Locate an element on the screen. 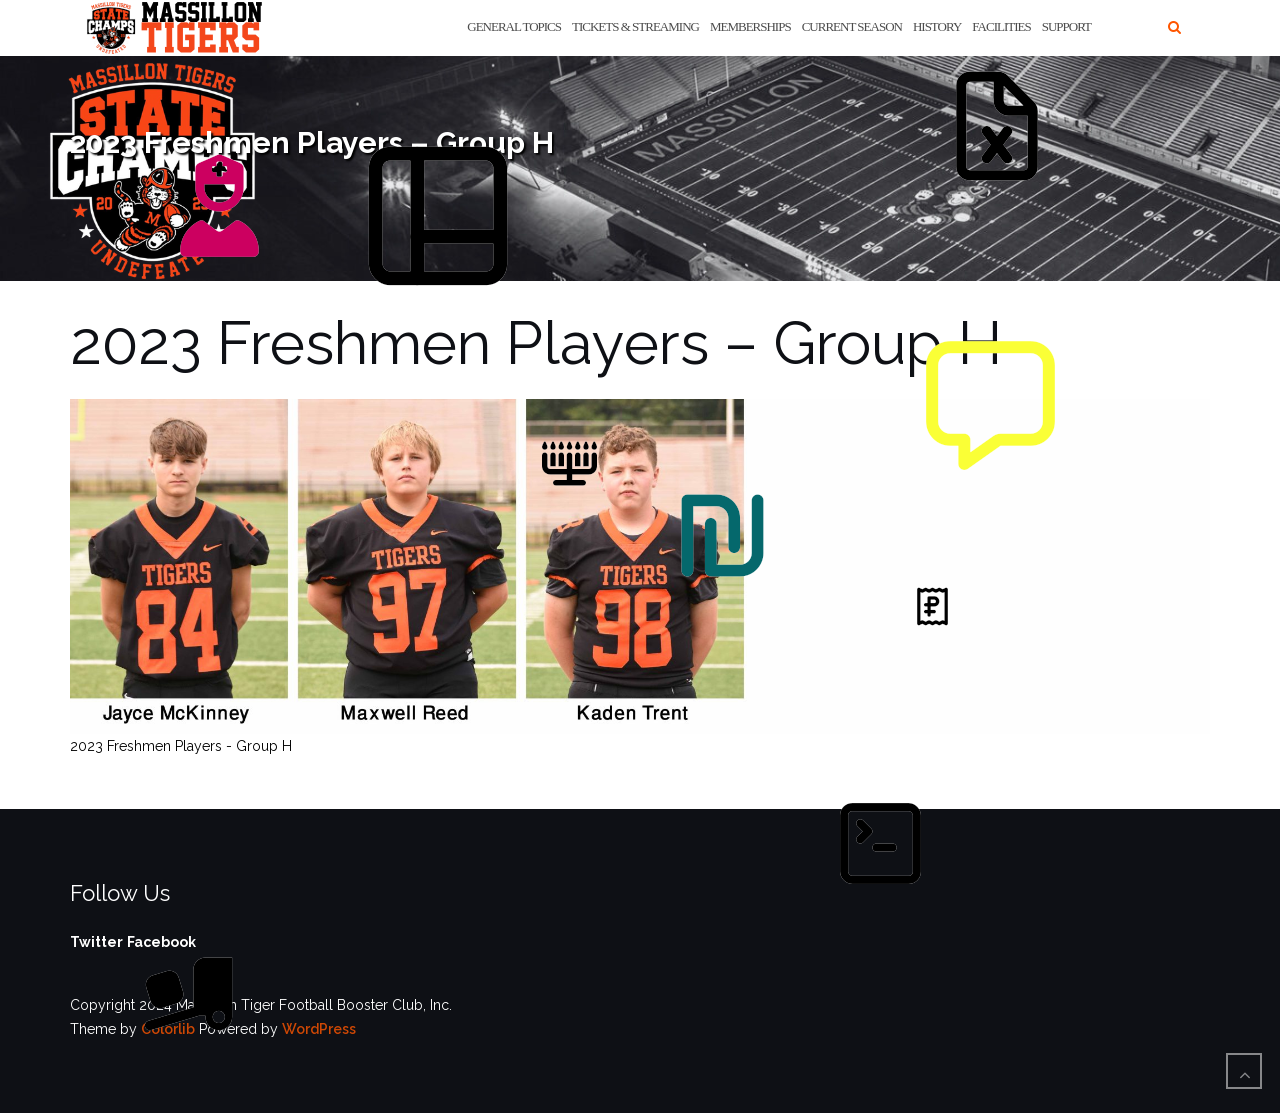 This screenshot has width=1280, height=1113. open terminal or command line interface is located at coordinates (880, 843).